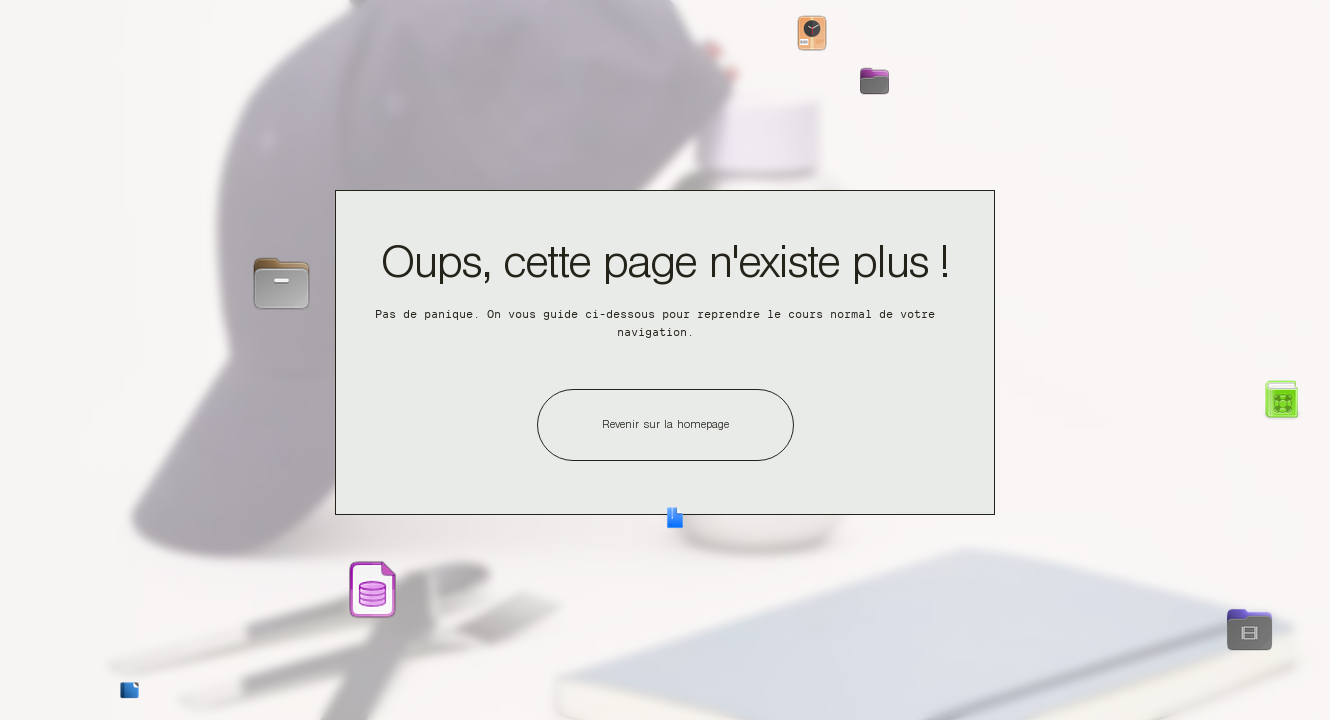  Describe the element at coordinates (812, 33) in the screenshot. I see `package manager is processing or waiting` at that location.